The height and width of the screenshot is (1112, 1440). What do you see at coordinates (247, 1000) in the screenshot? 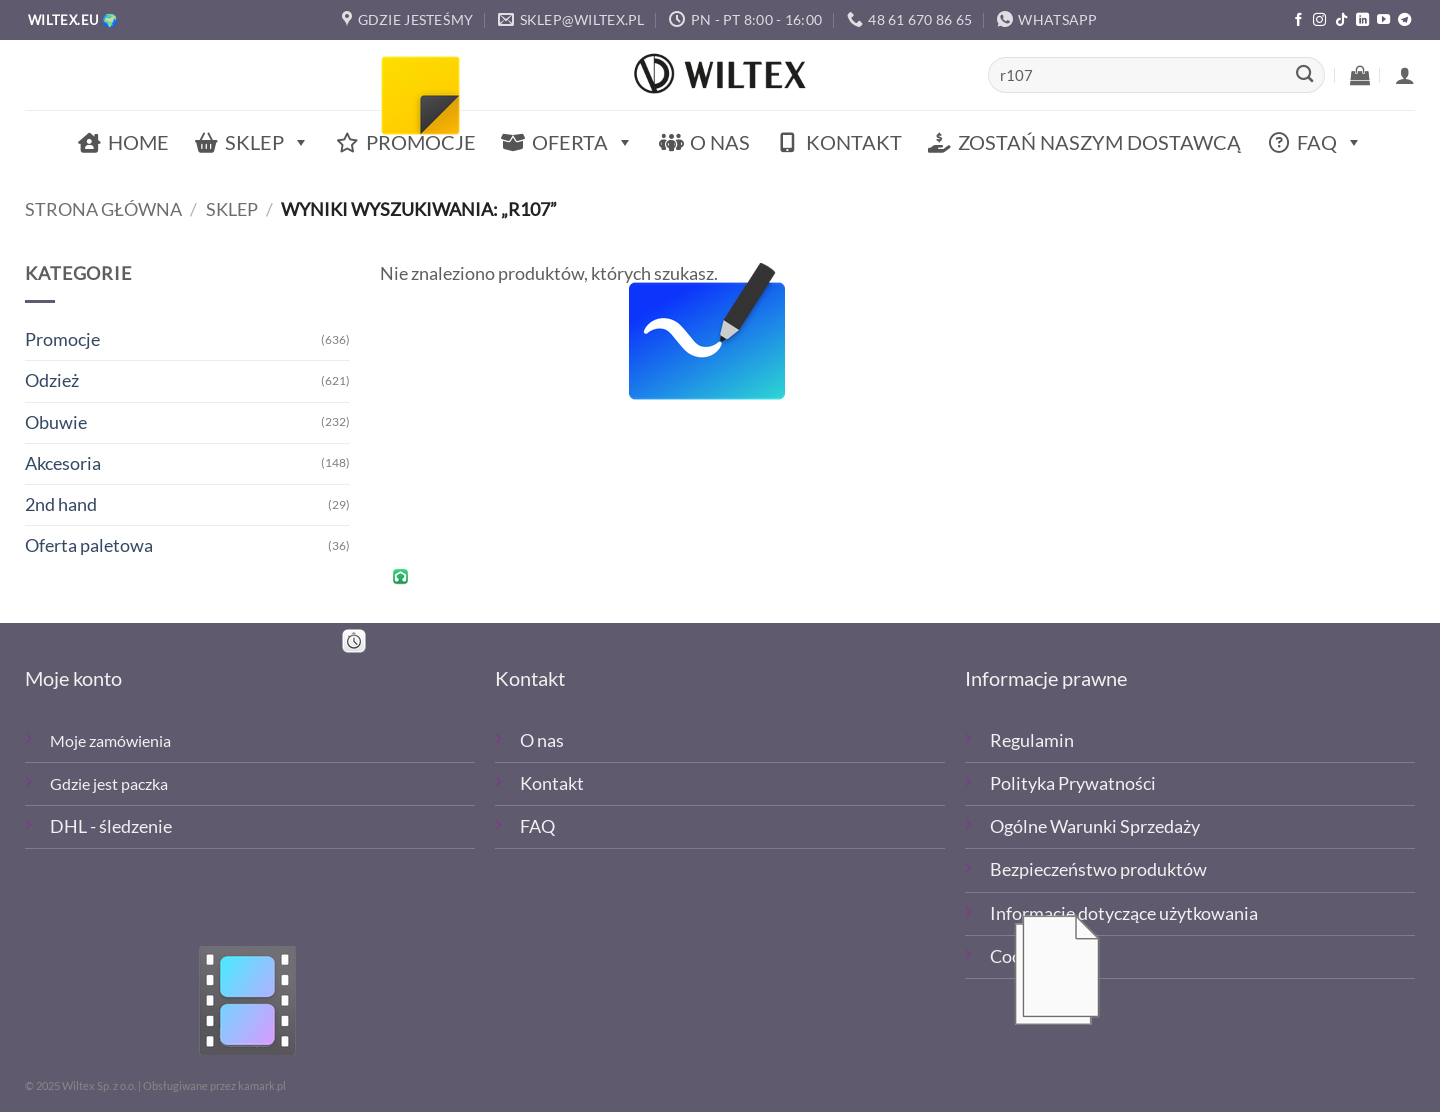
I see `open video player or media library` at bounding box center [247, 1000].